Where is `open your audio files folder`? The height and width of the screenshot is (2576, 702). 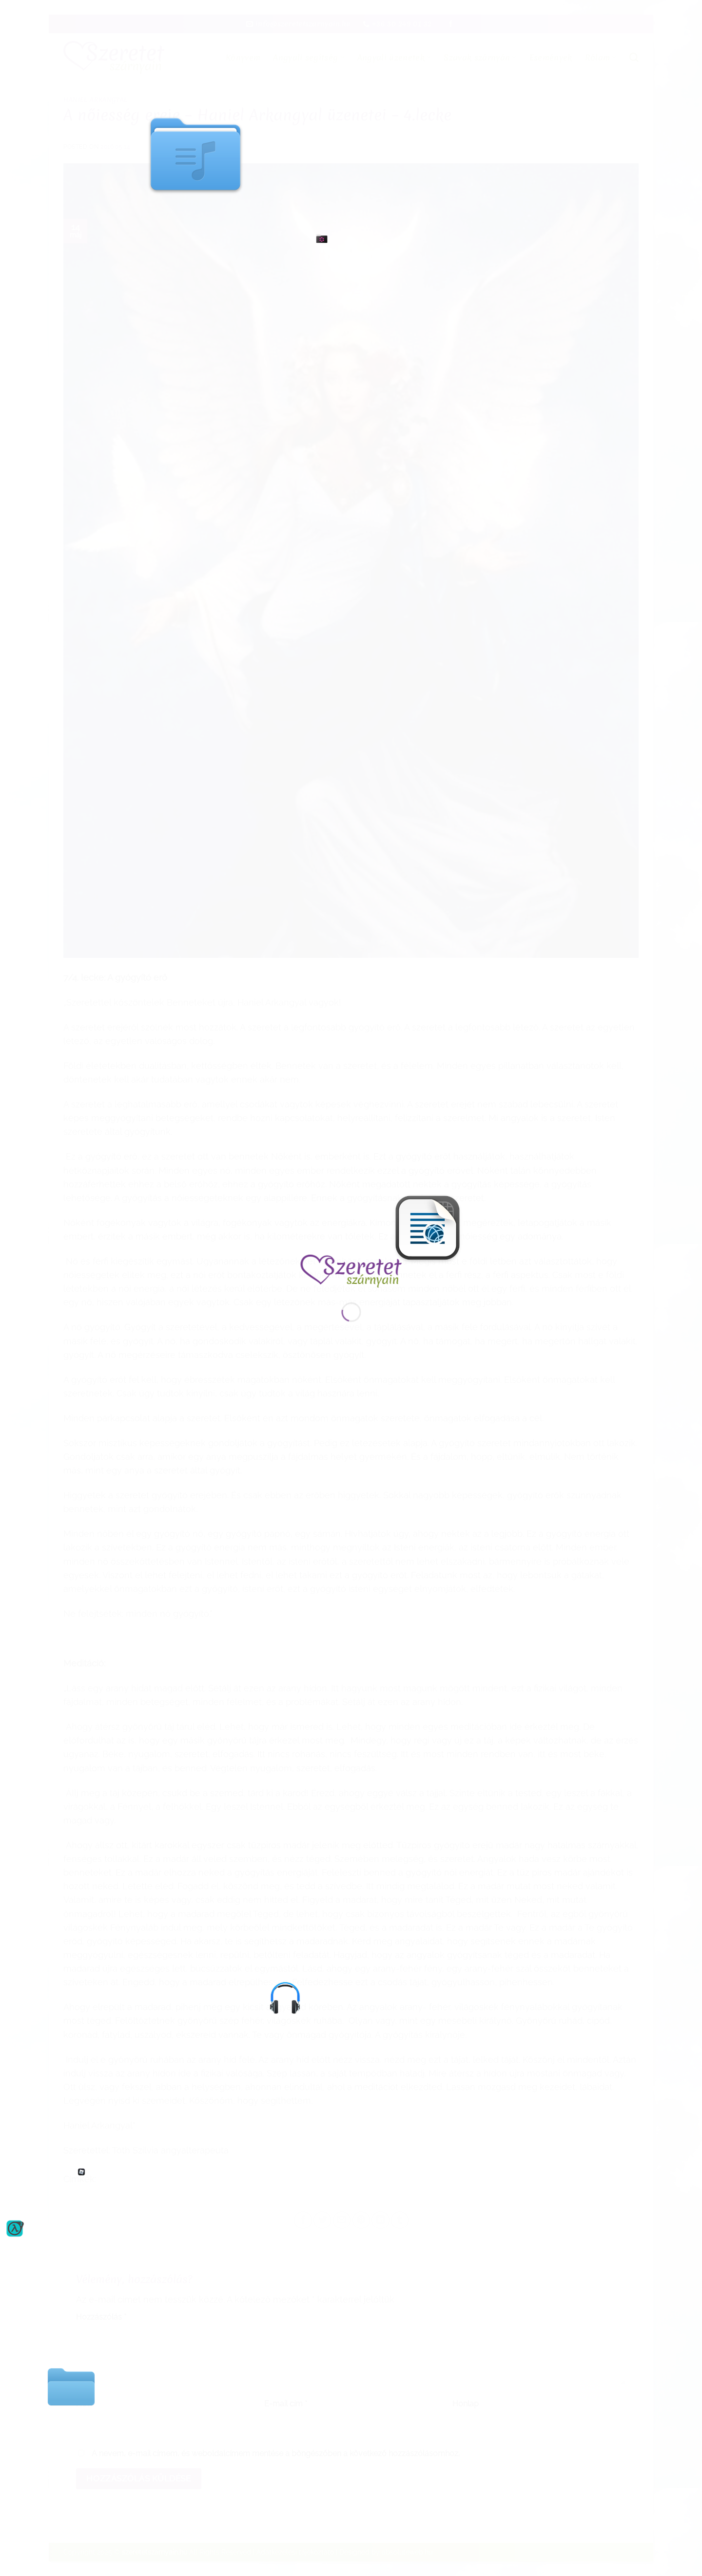 open your audio files folder is located at coordinates (195, 154).